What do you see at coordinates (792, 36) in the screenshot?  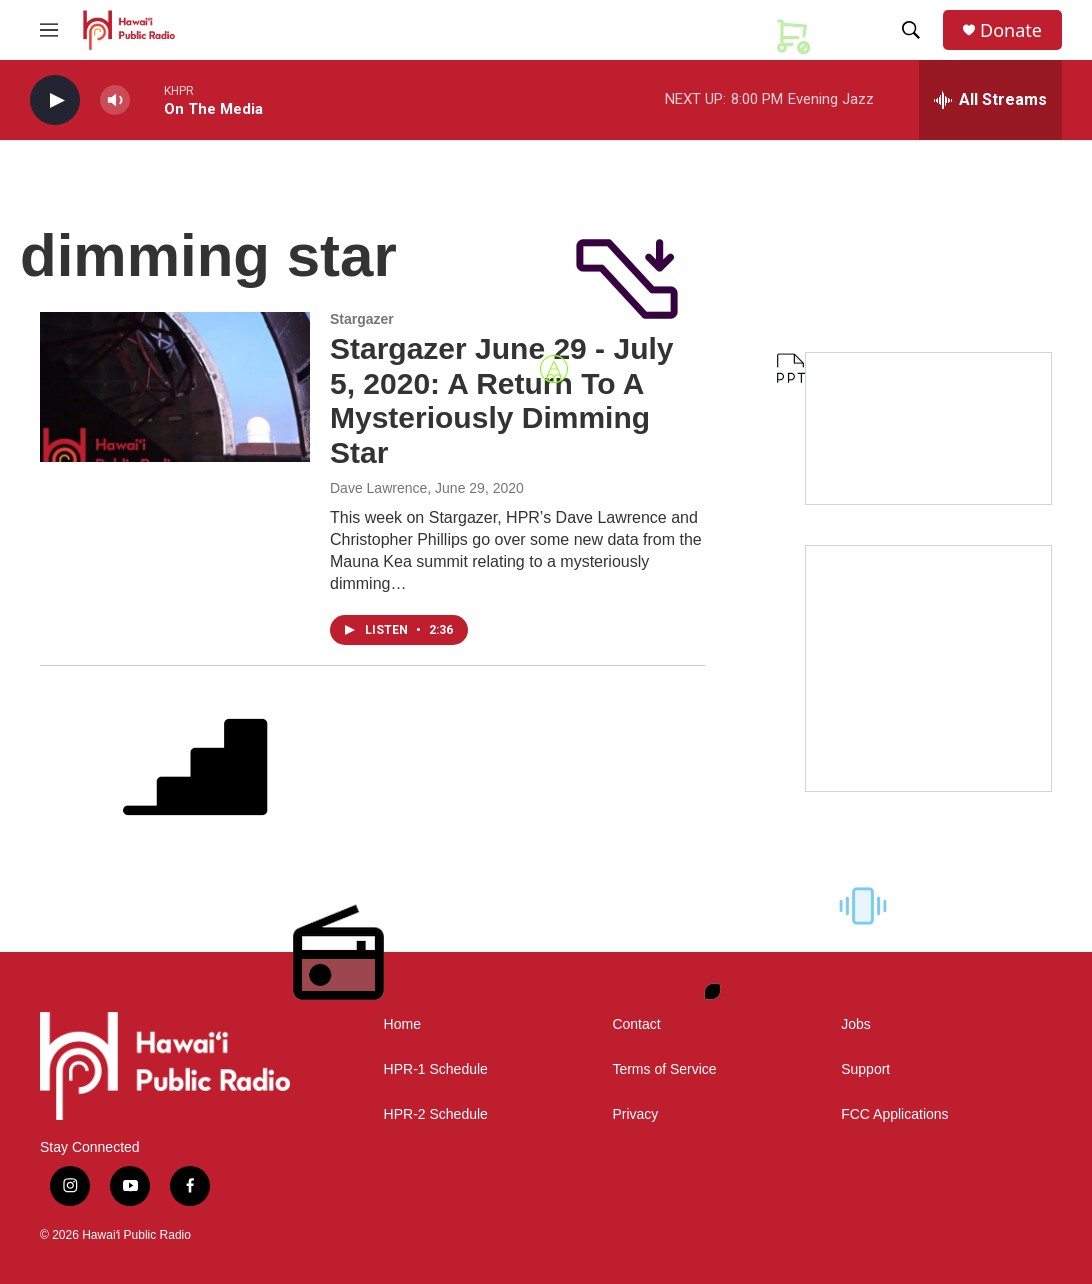 I see `cancel or remove your shopping cart` at bounding box center [792, 36].